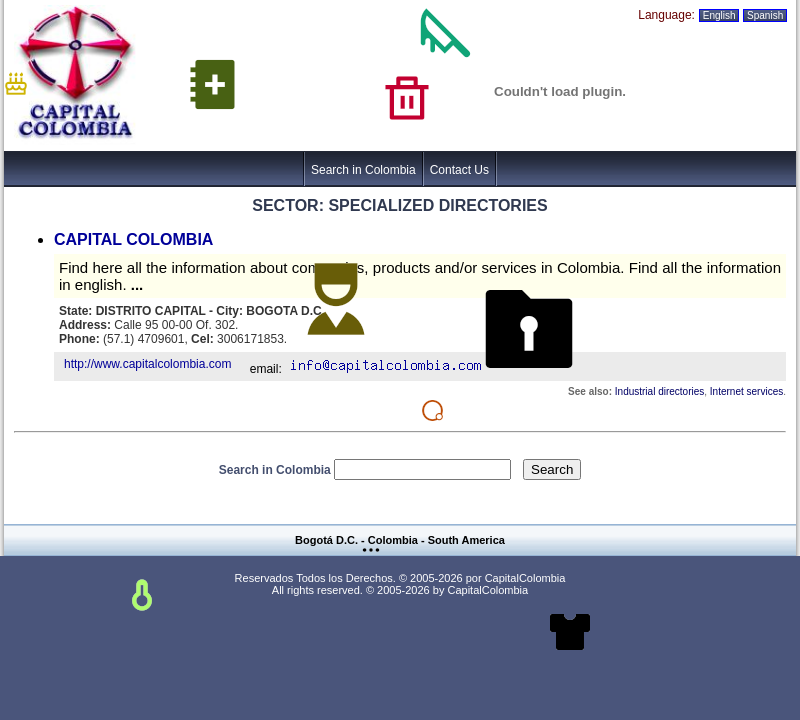 The width and height of the screenshot is (800, 720). I want to click on indicates high temperature or heat warning, so click(142, 595).